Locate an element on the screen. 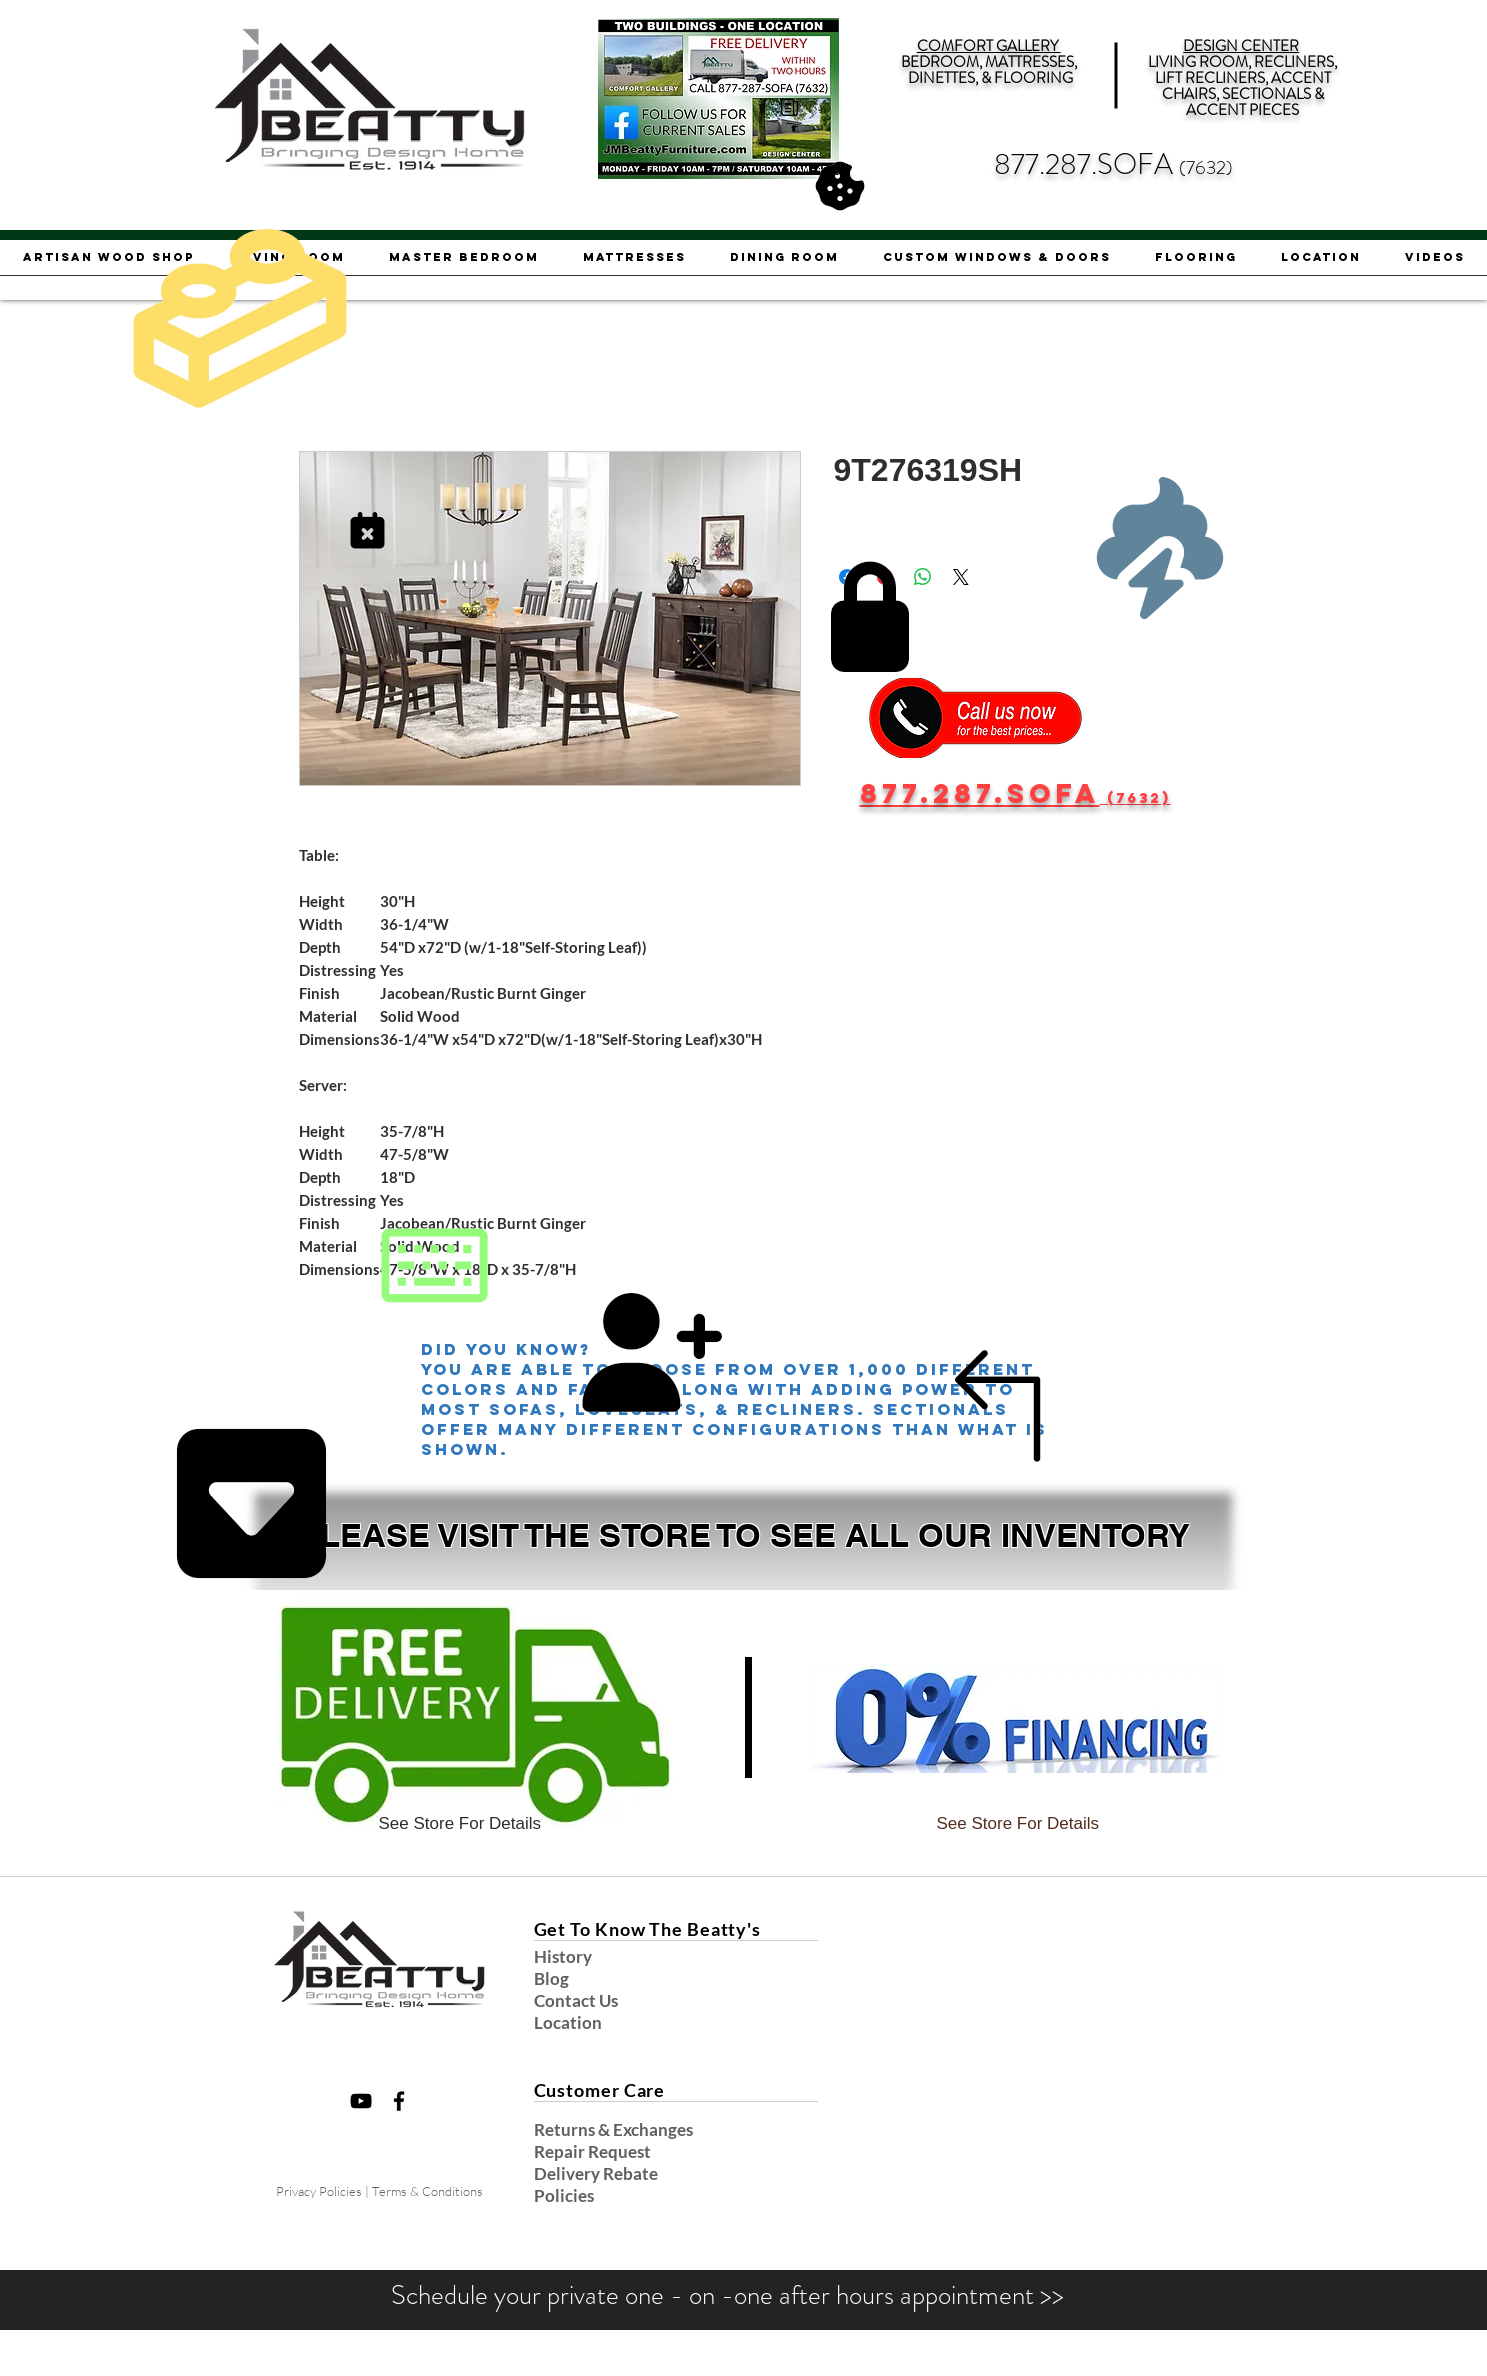  access building blocks or modular components is located at coordinates (240, 315).